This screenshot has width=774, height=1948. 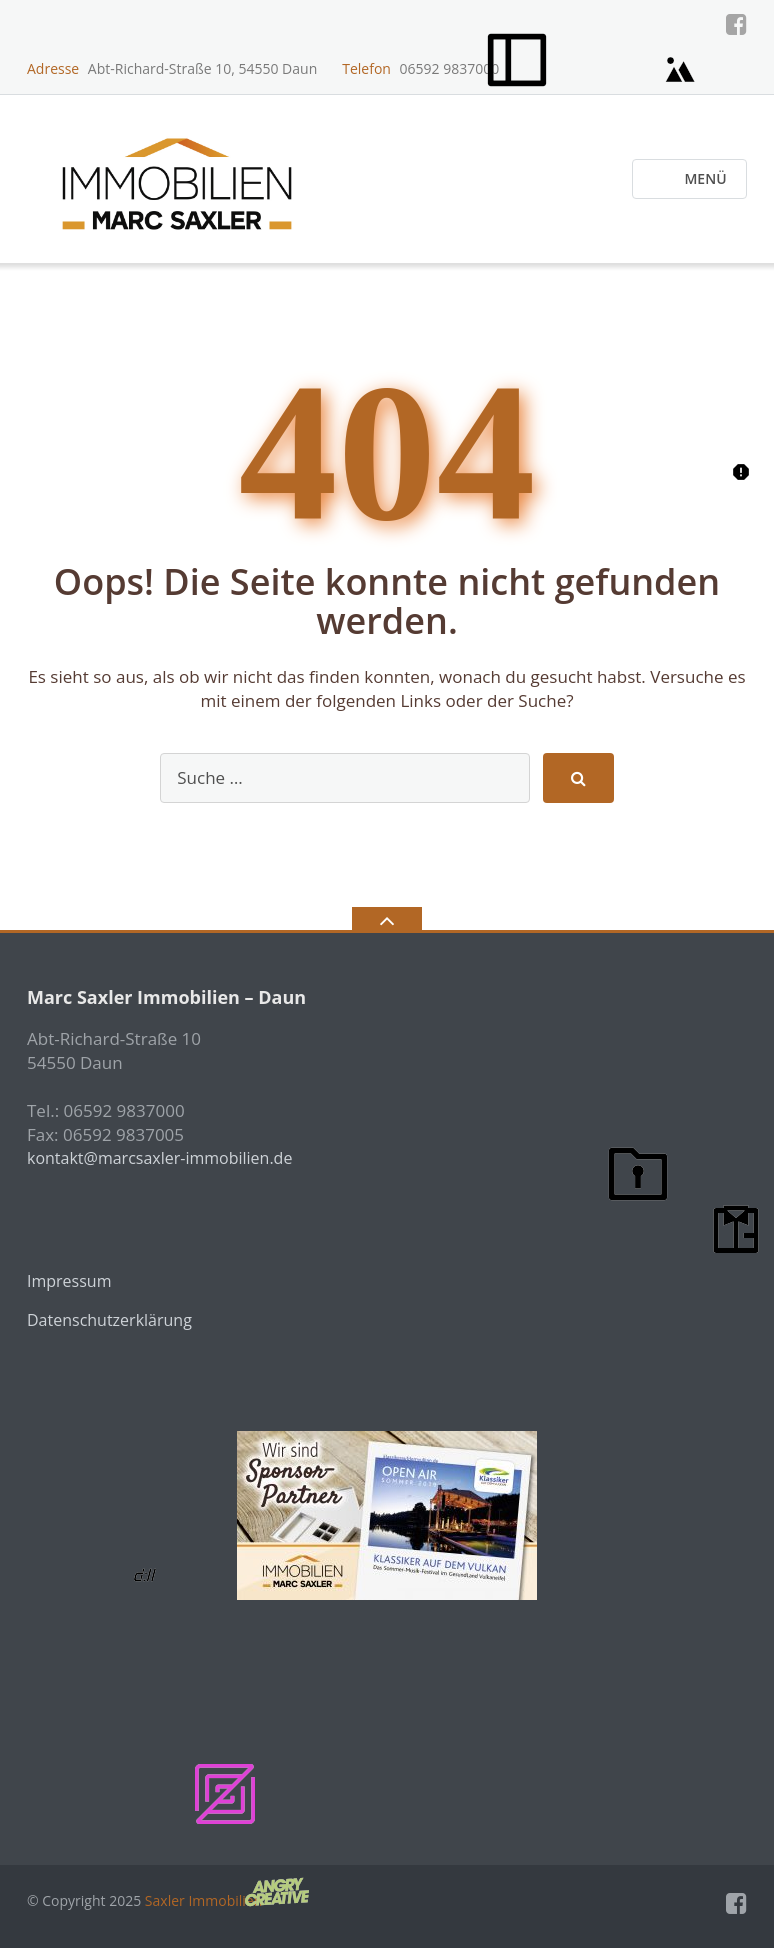 I want to click on access a password-protected folder, so click(x=638, y=1174).